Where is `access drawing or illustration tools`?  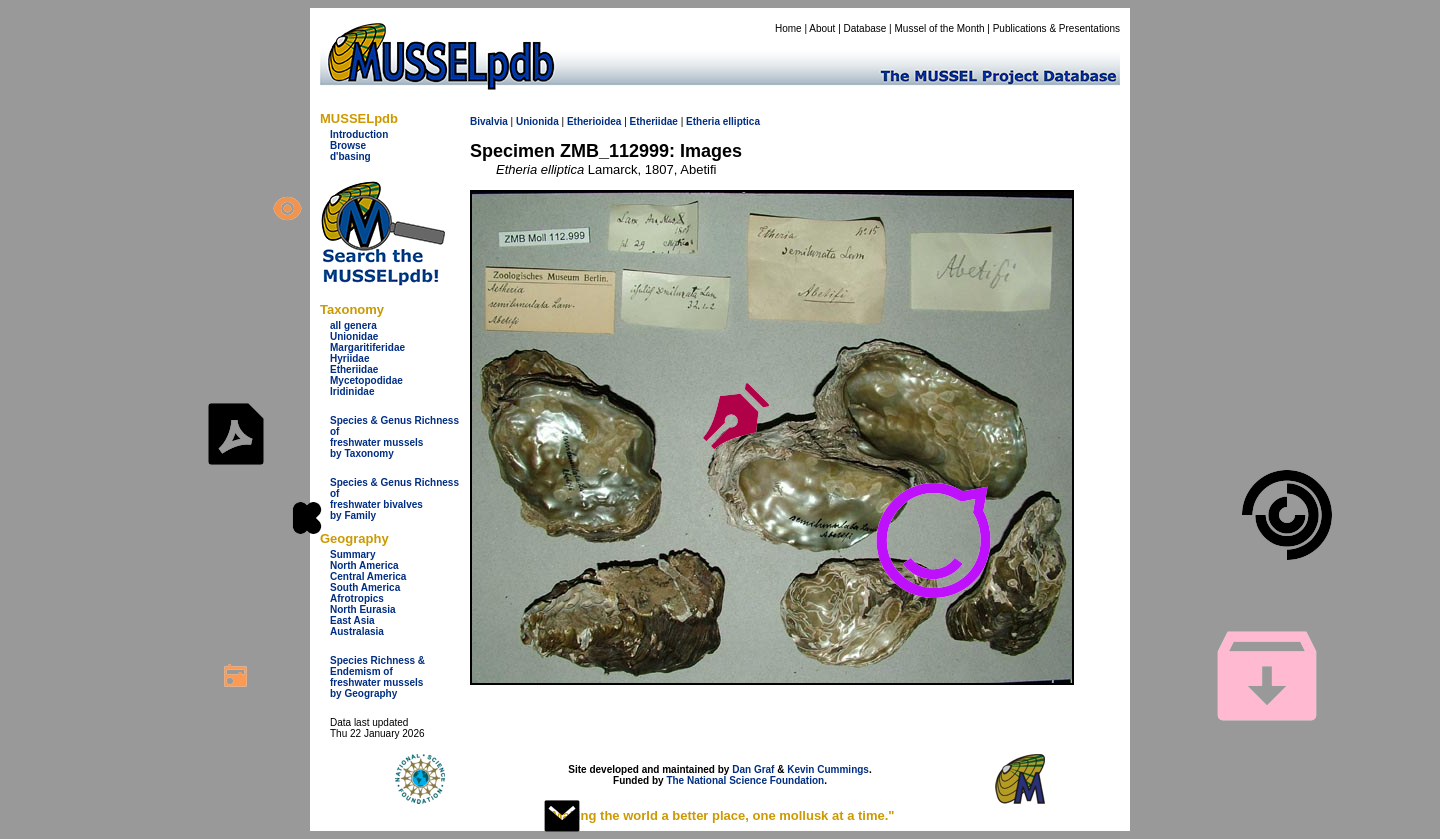
access drawing or illustration tools is located at coordinates (733, 415).